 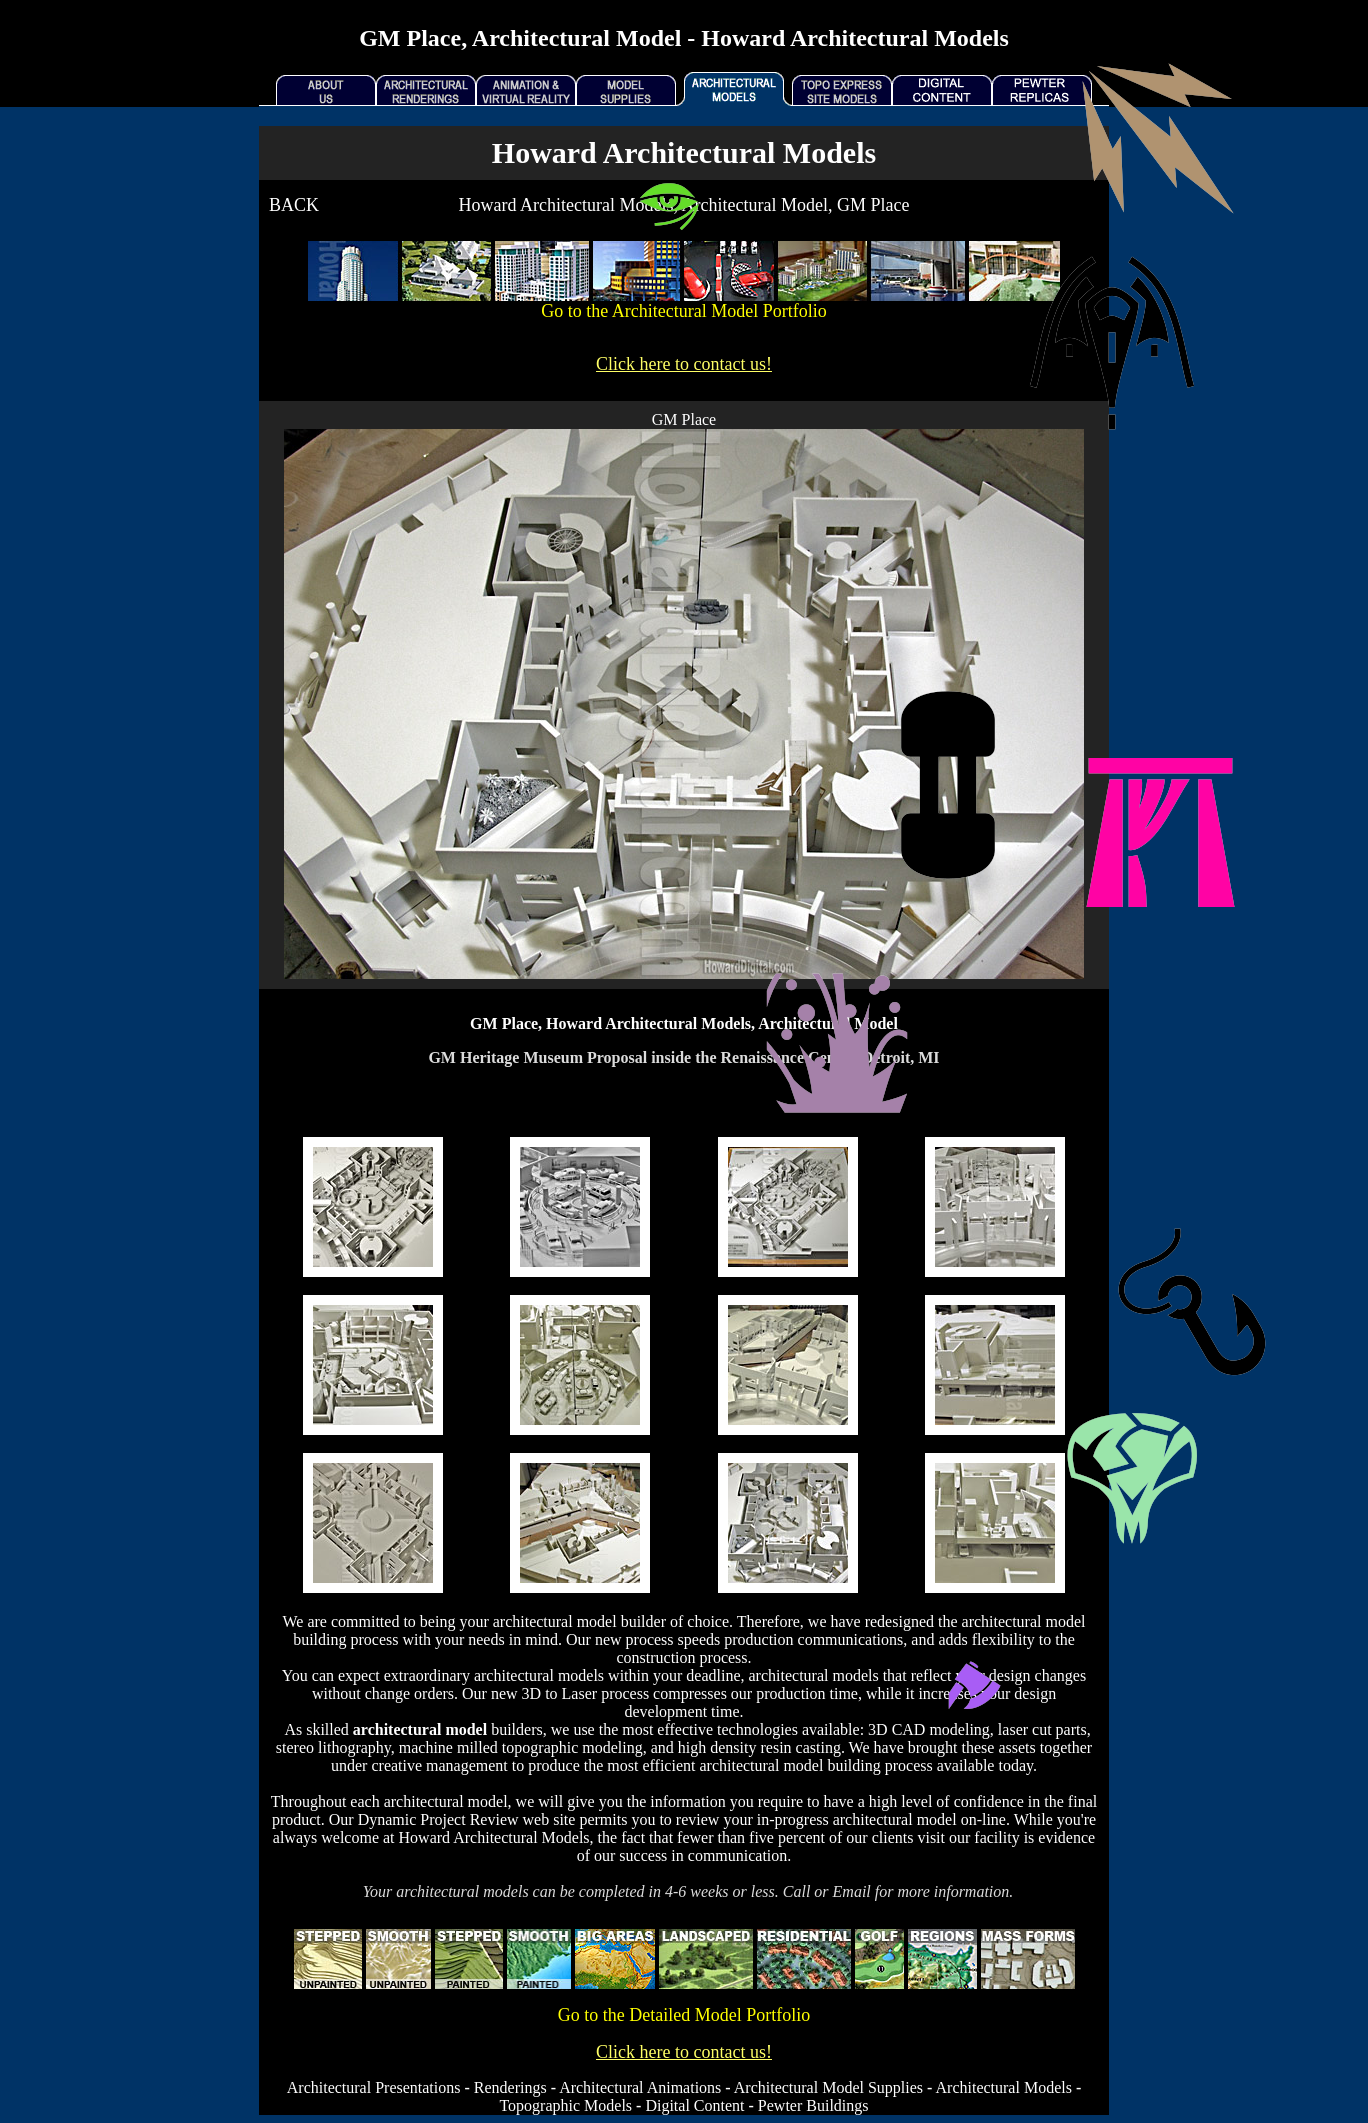 What do you see at coordinates (669, 200) in the screenshot?
I see `indicates eye strain or fatigue warning` at bounding box center [669, 200].